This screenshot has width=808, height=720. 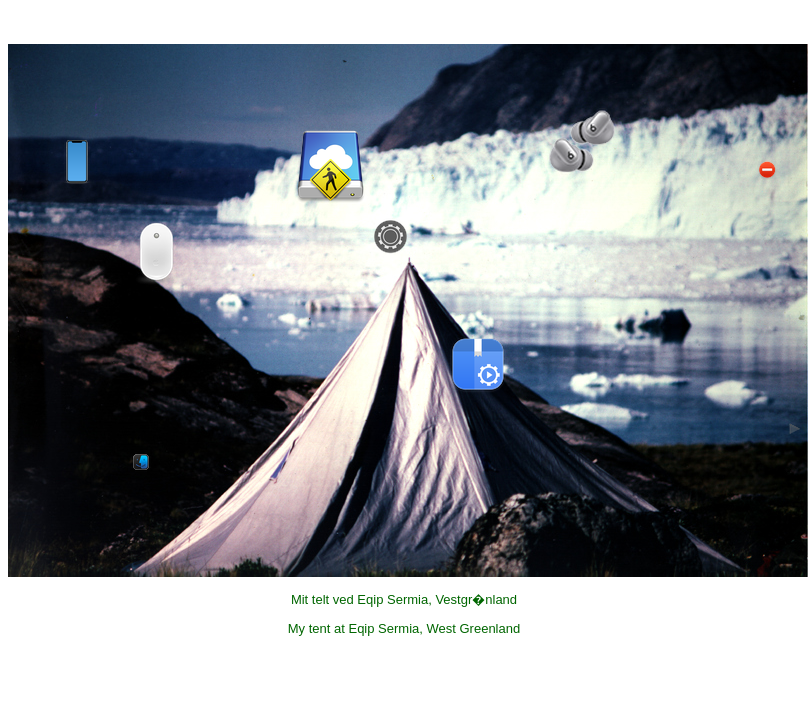 I want to click on iPhone 11 Pro device icon, so click(x=77, y=162).